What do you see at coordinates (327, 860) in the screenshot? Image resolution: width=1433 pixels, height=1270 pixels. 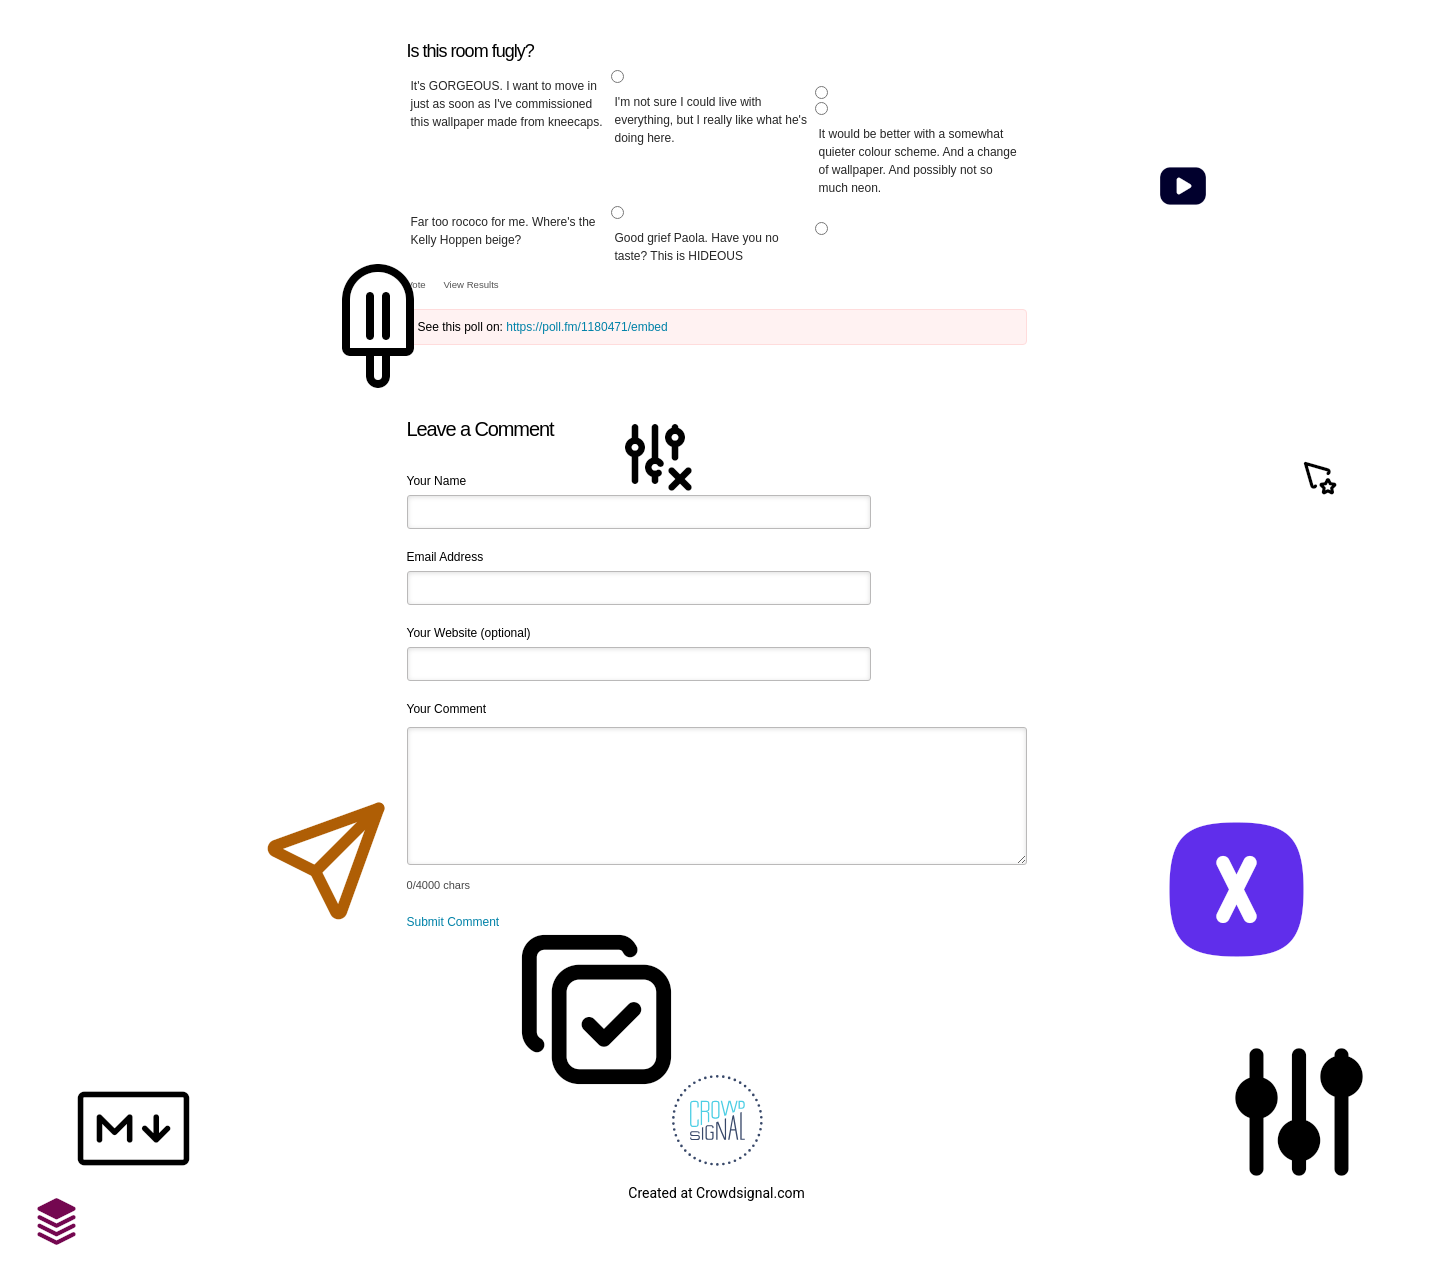 I see `send a message` at bounding box center [327, 860].